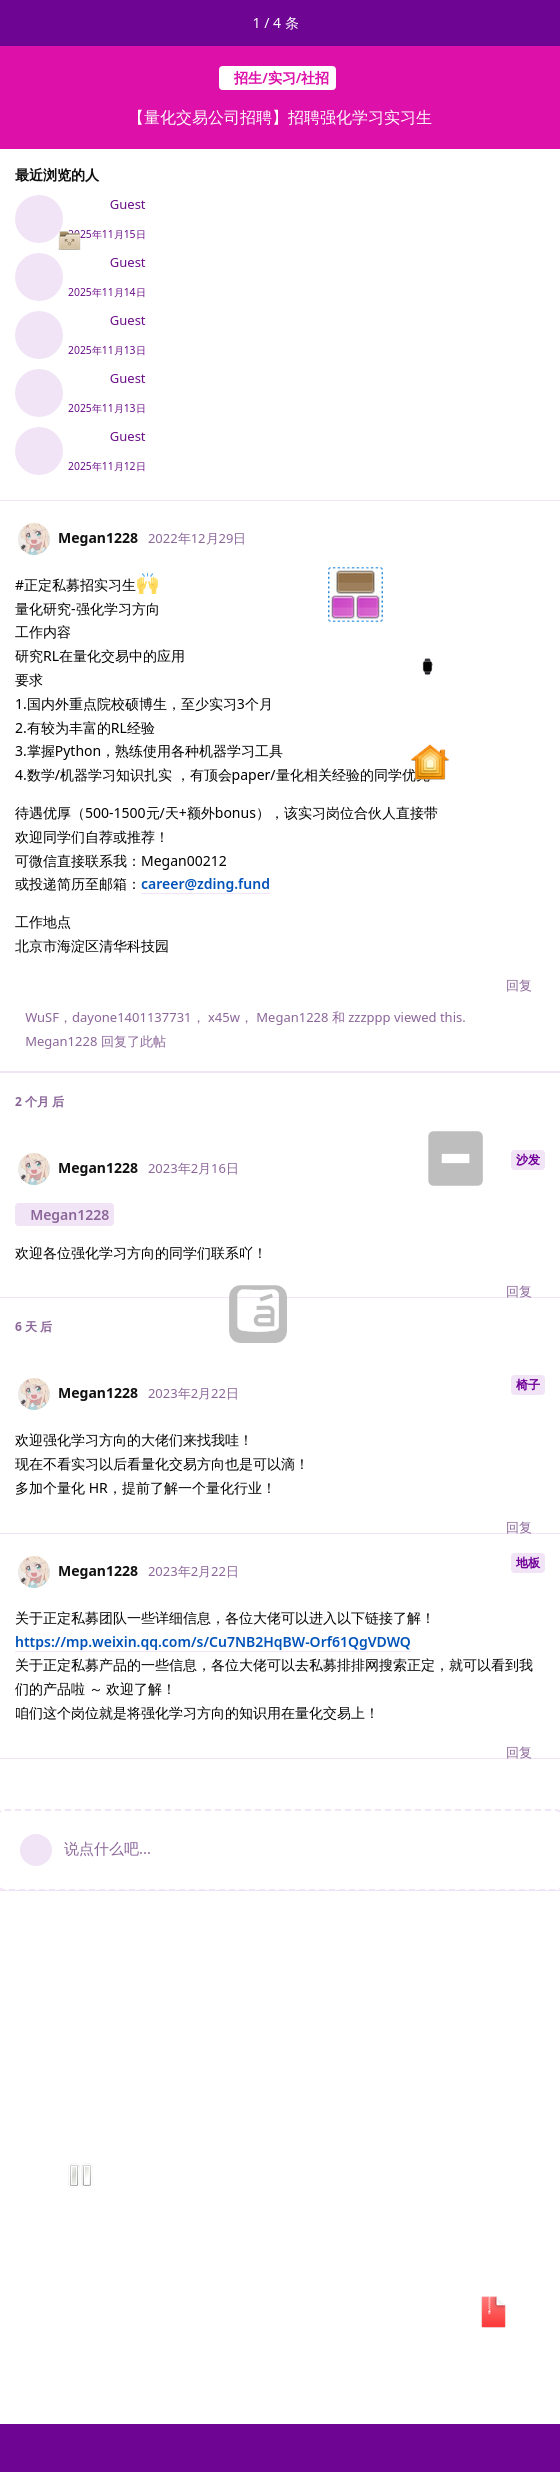  Describe the element at coordinates (355, 594) in the screenshot. I see `select all items in the current view` at that location.